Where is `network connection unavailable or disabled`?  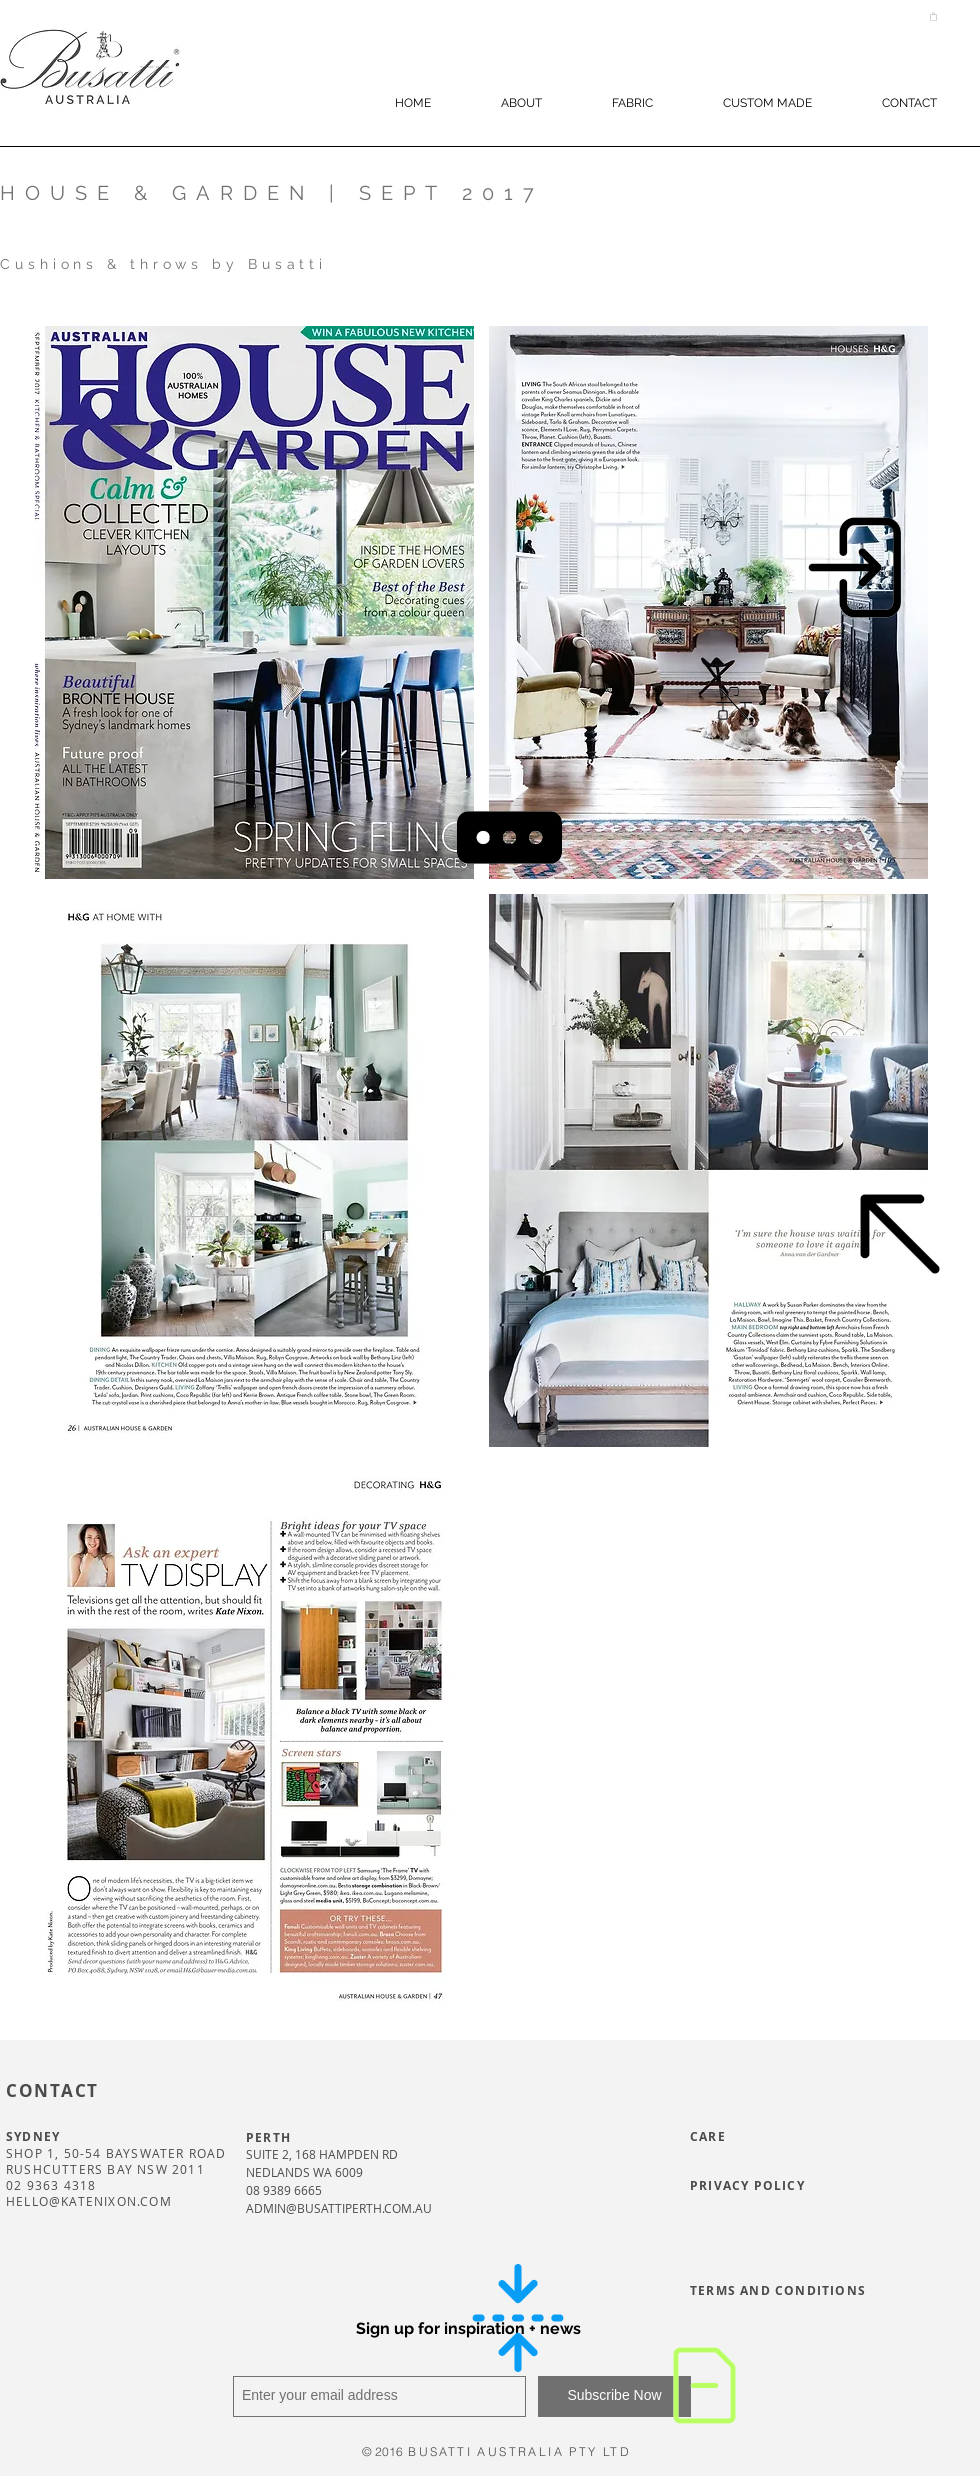
network connection unavailable or disabled is located at coordinates (734, 704).